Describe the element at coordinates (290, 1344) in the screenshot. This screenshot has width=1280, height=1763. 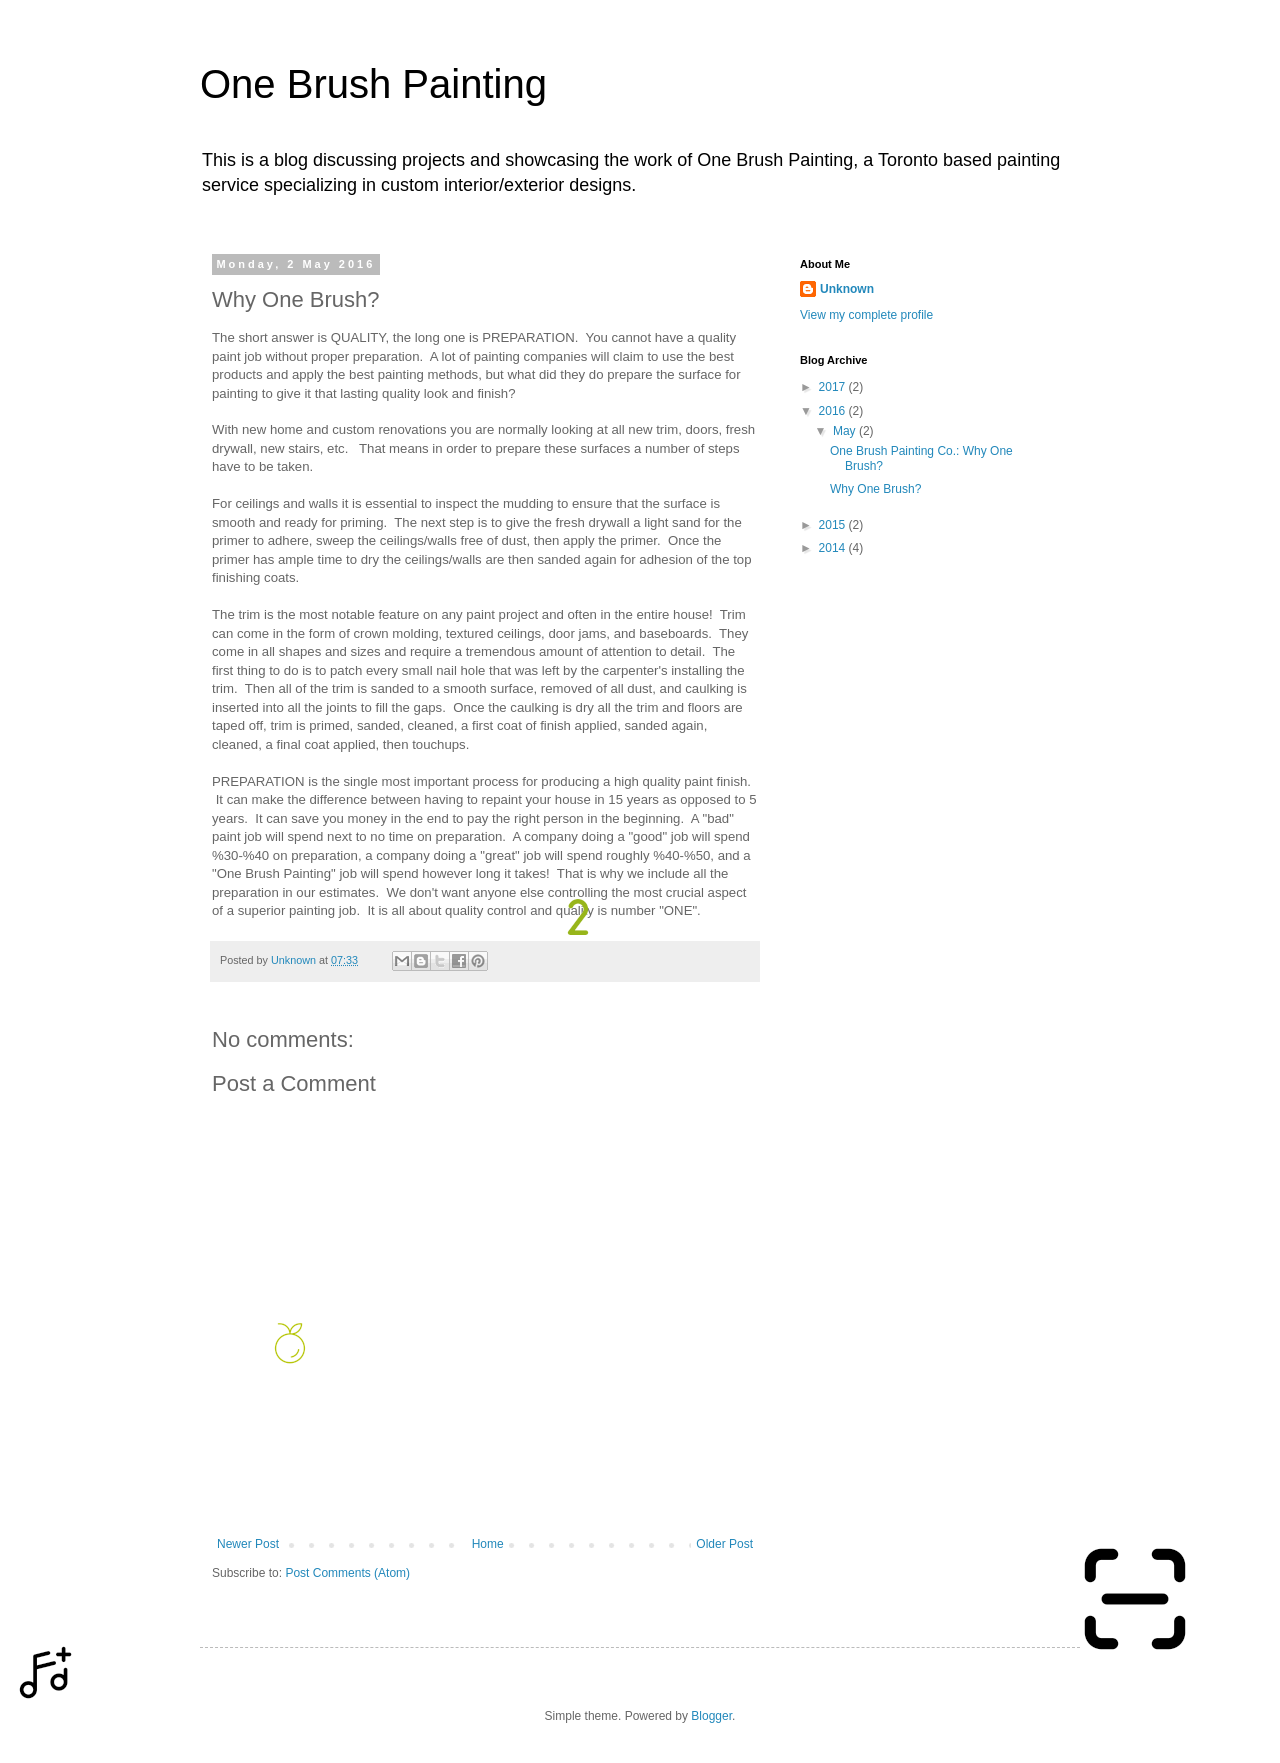
I see `select orange flavor or citrus option` at that location.